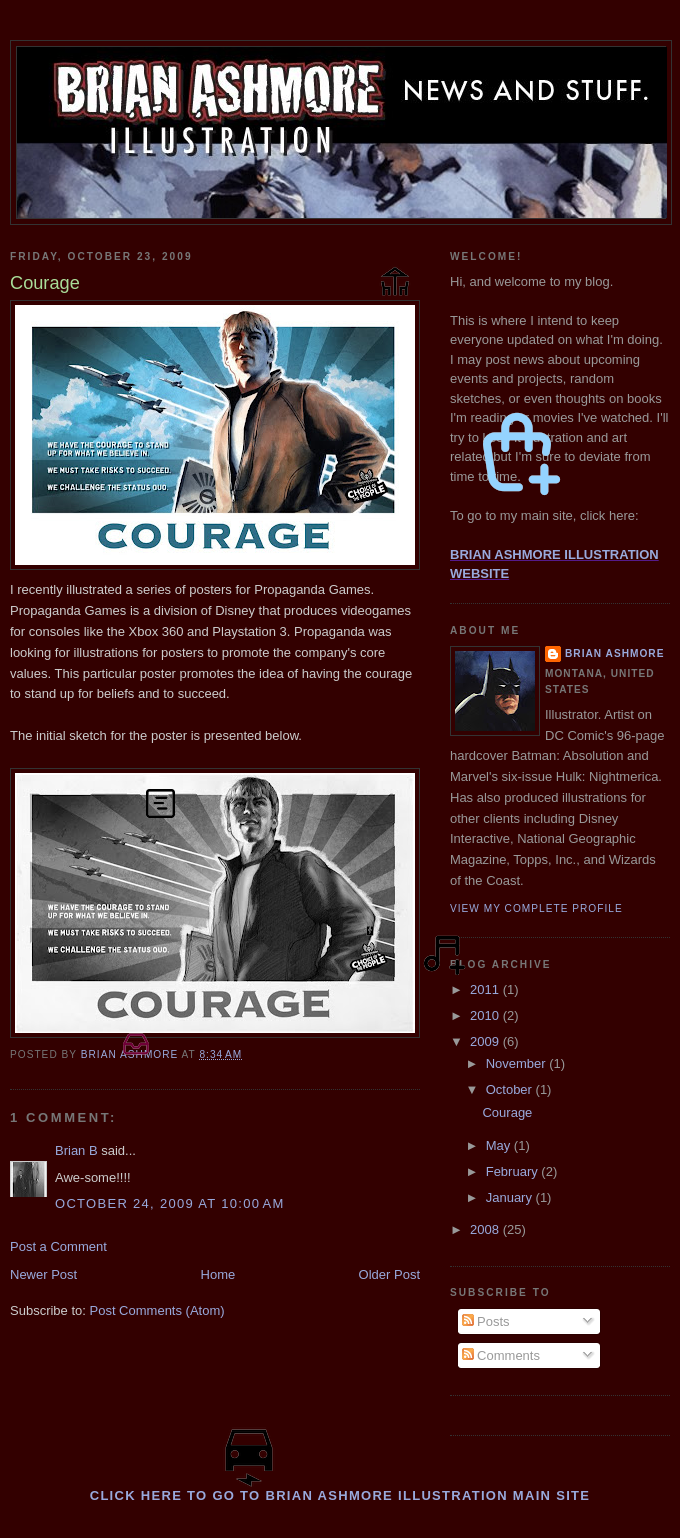  What do you see at coordinates (249, 1458) in the screenshot?
I see `locate nearby electric vehicle charging stations` at bounding box center [249, 1458].